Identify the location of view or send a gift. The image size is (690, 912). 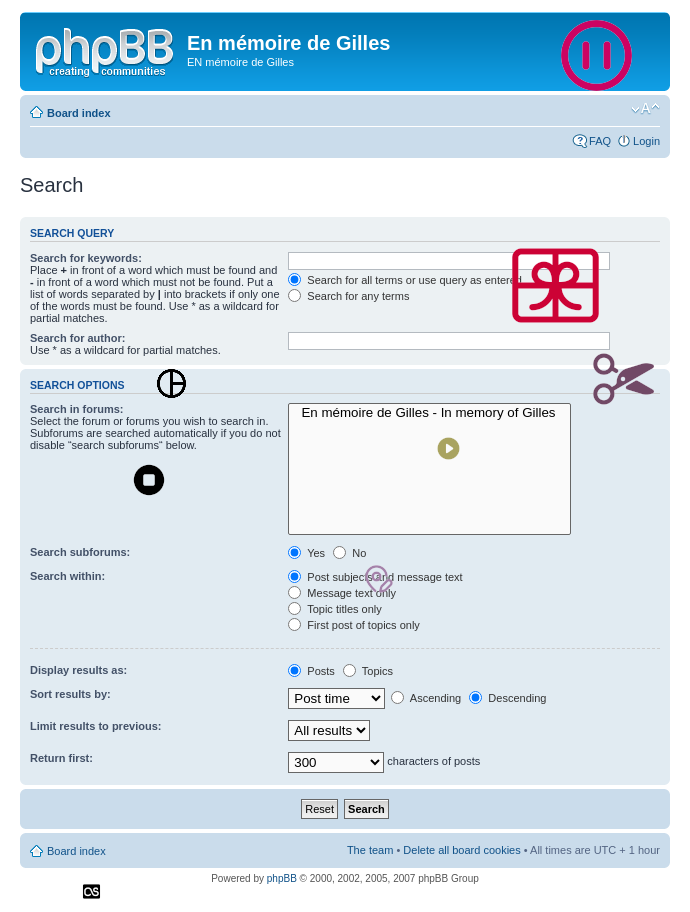
(555, 285).